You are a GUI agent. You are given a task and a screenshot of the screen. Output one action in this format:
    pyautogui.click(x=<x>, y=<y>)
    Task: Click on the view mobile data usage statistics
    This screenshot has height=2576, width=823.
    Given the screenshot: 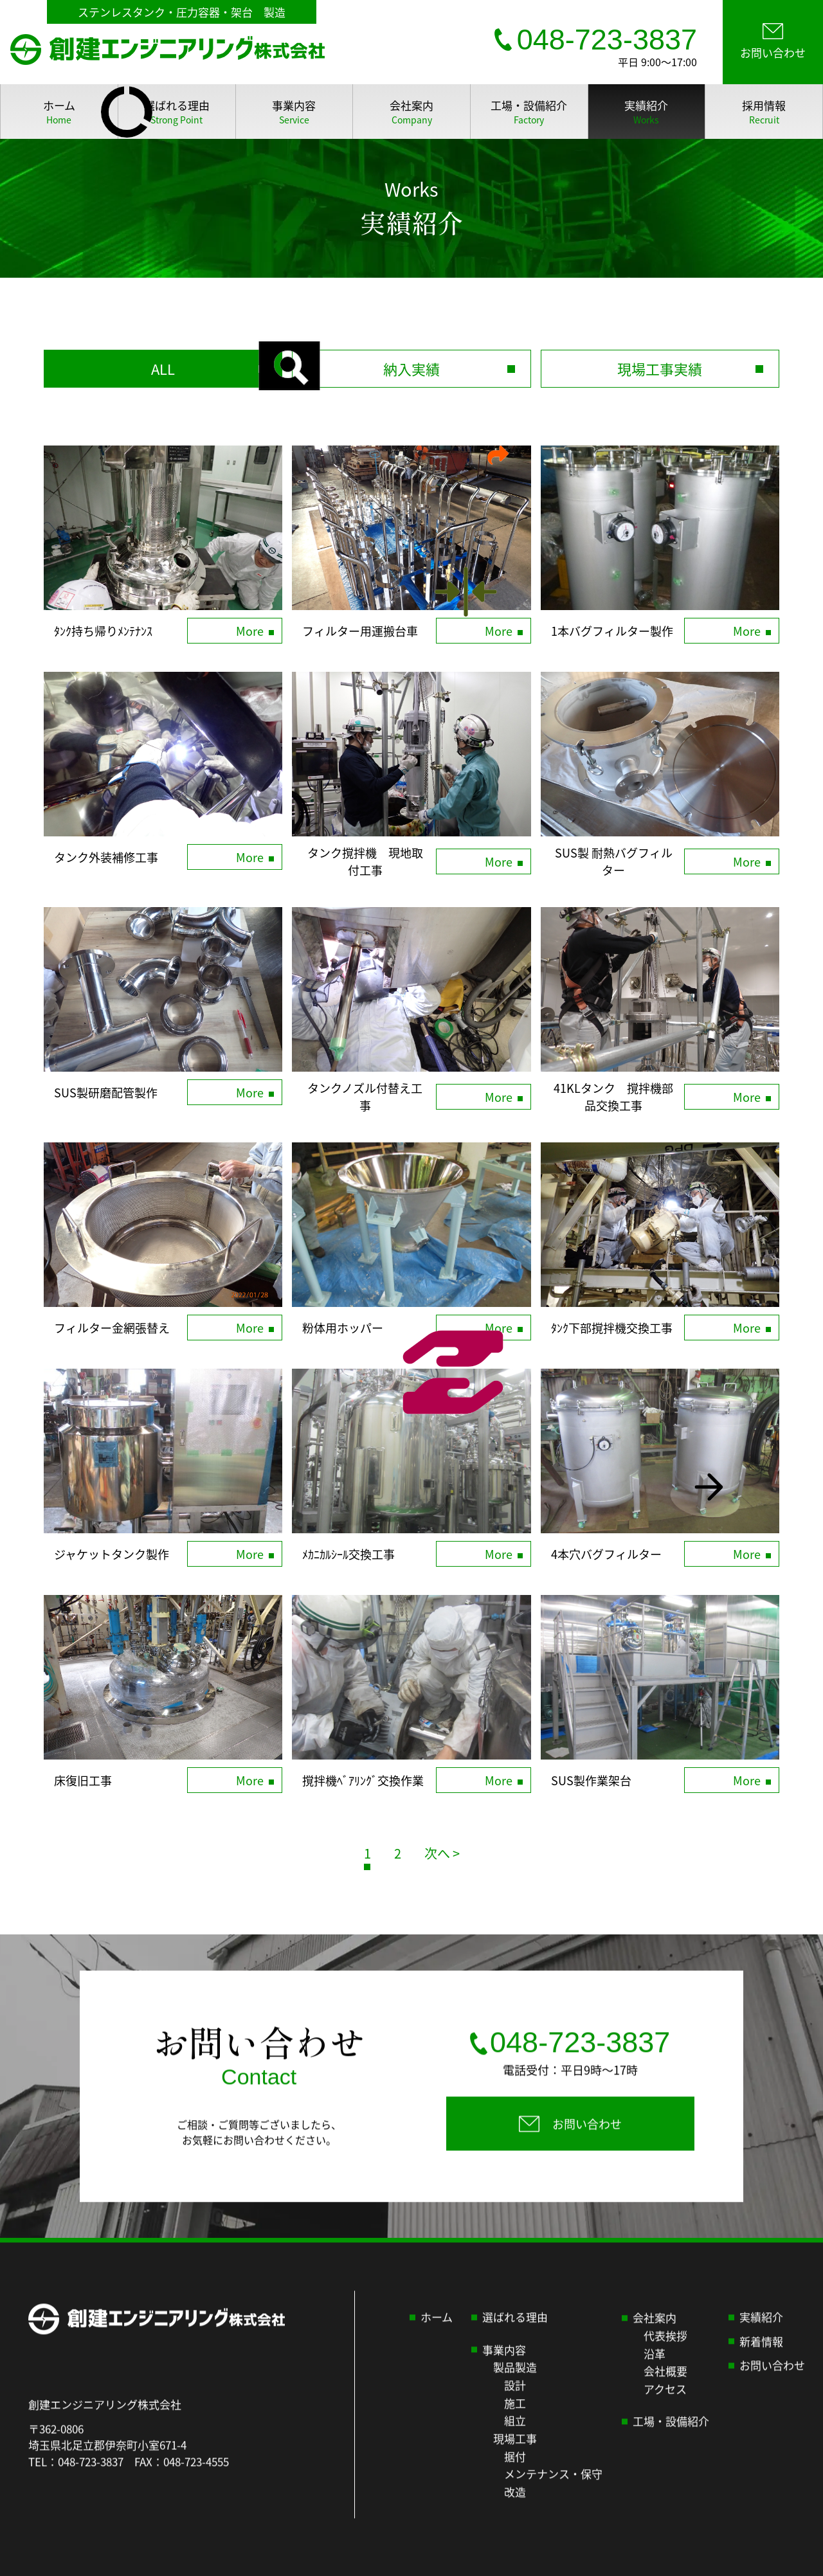 What is the action you would take?
    pyautogui.click(x=127, y=112)
    